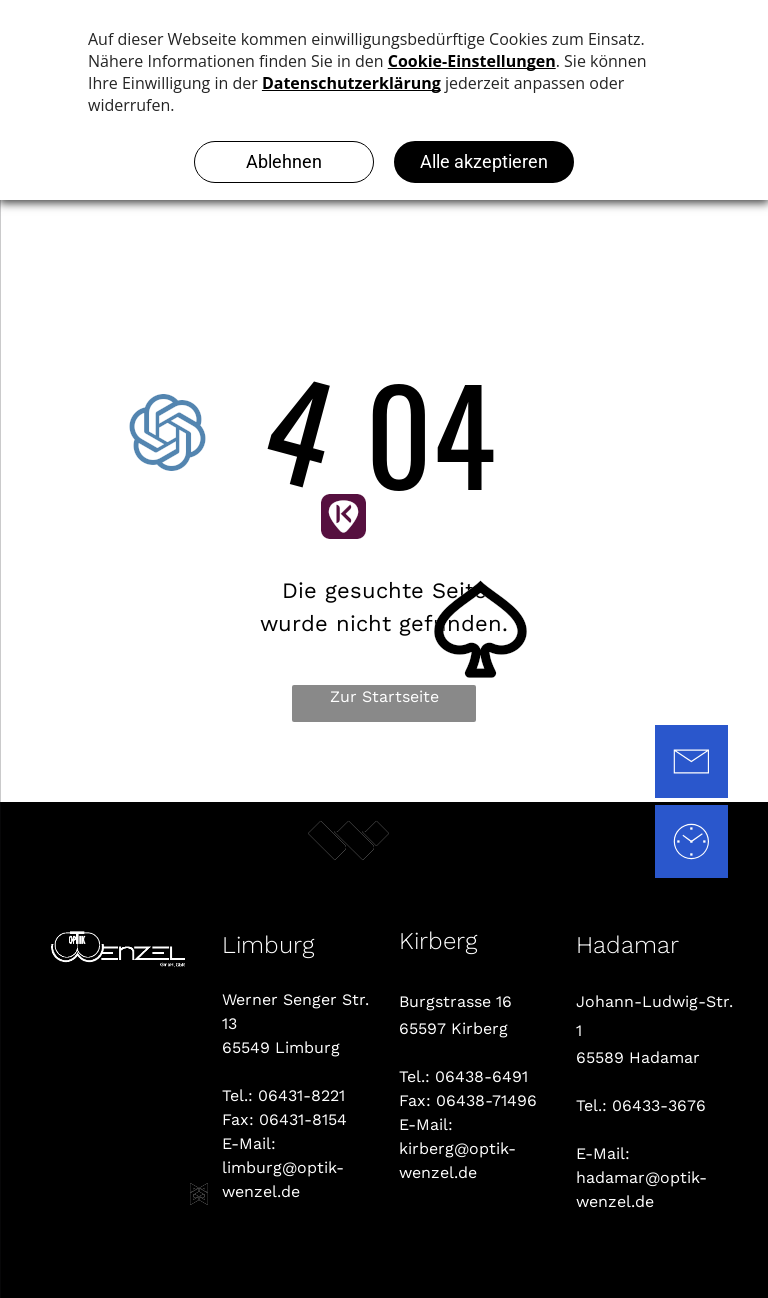 The width and height of the screenshot is (768, 1298). Describe the element at coordinates (167, 432) in the screenshot. I see `open the OpenAI app or service` at that location.